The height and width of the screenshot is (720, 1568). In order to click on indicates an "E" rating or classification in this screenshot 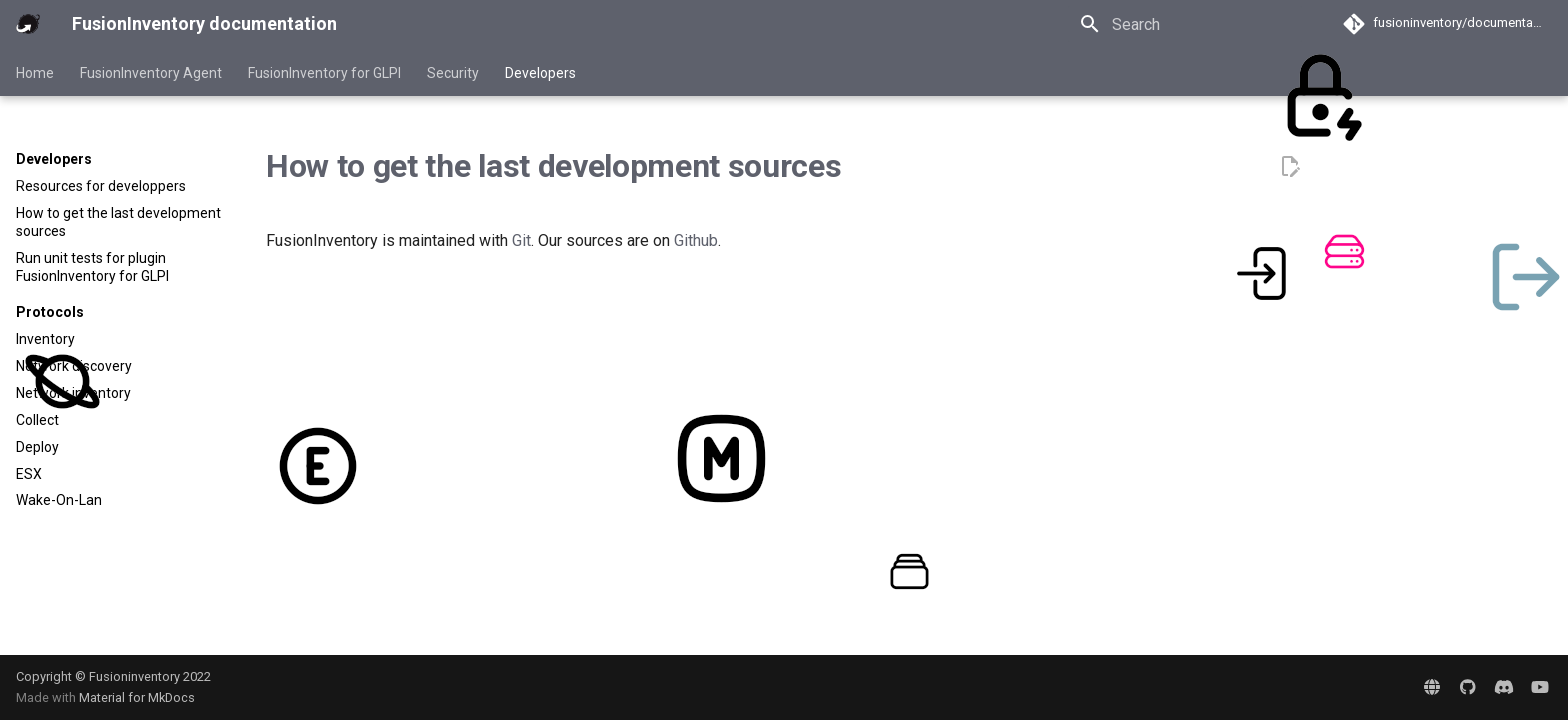, I will do `click(318, 466)`.